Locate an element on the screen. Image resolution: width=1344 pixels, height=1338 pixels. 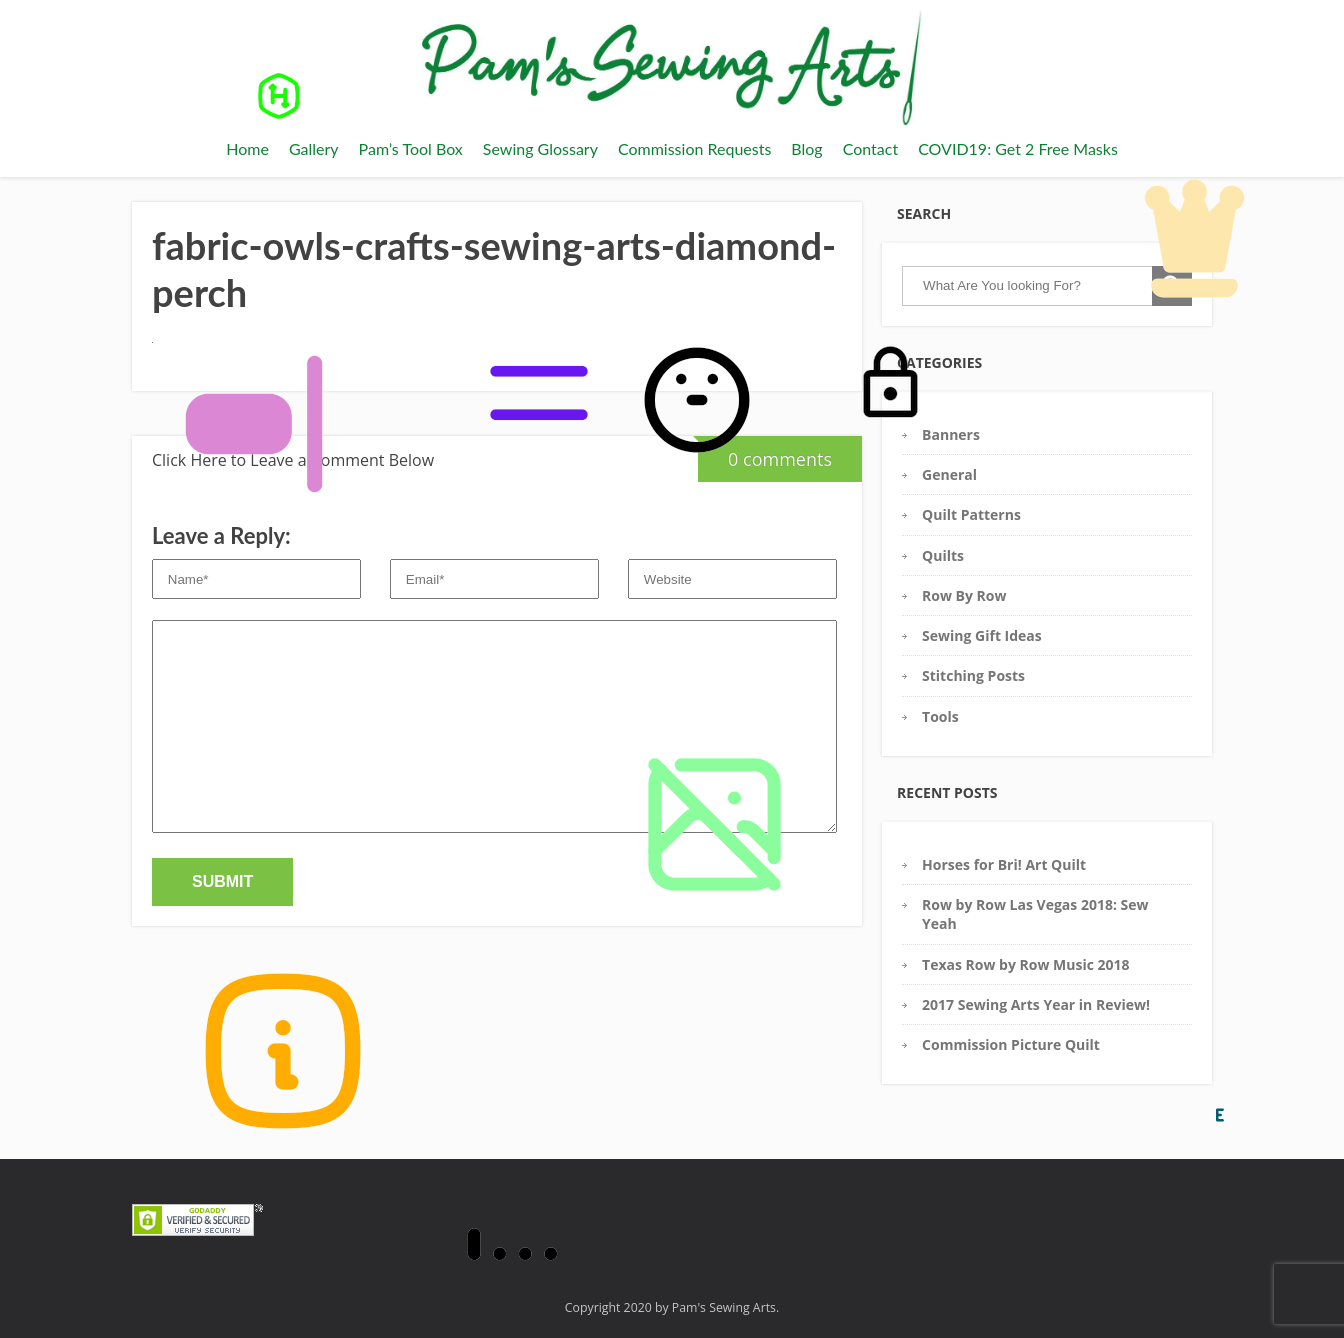
lock or secure this item is located at coordinates (890, 383).